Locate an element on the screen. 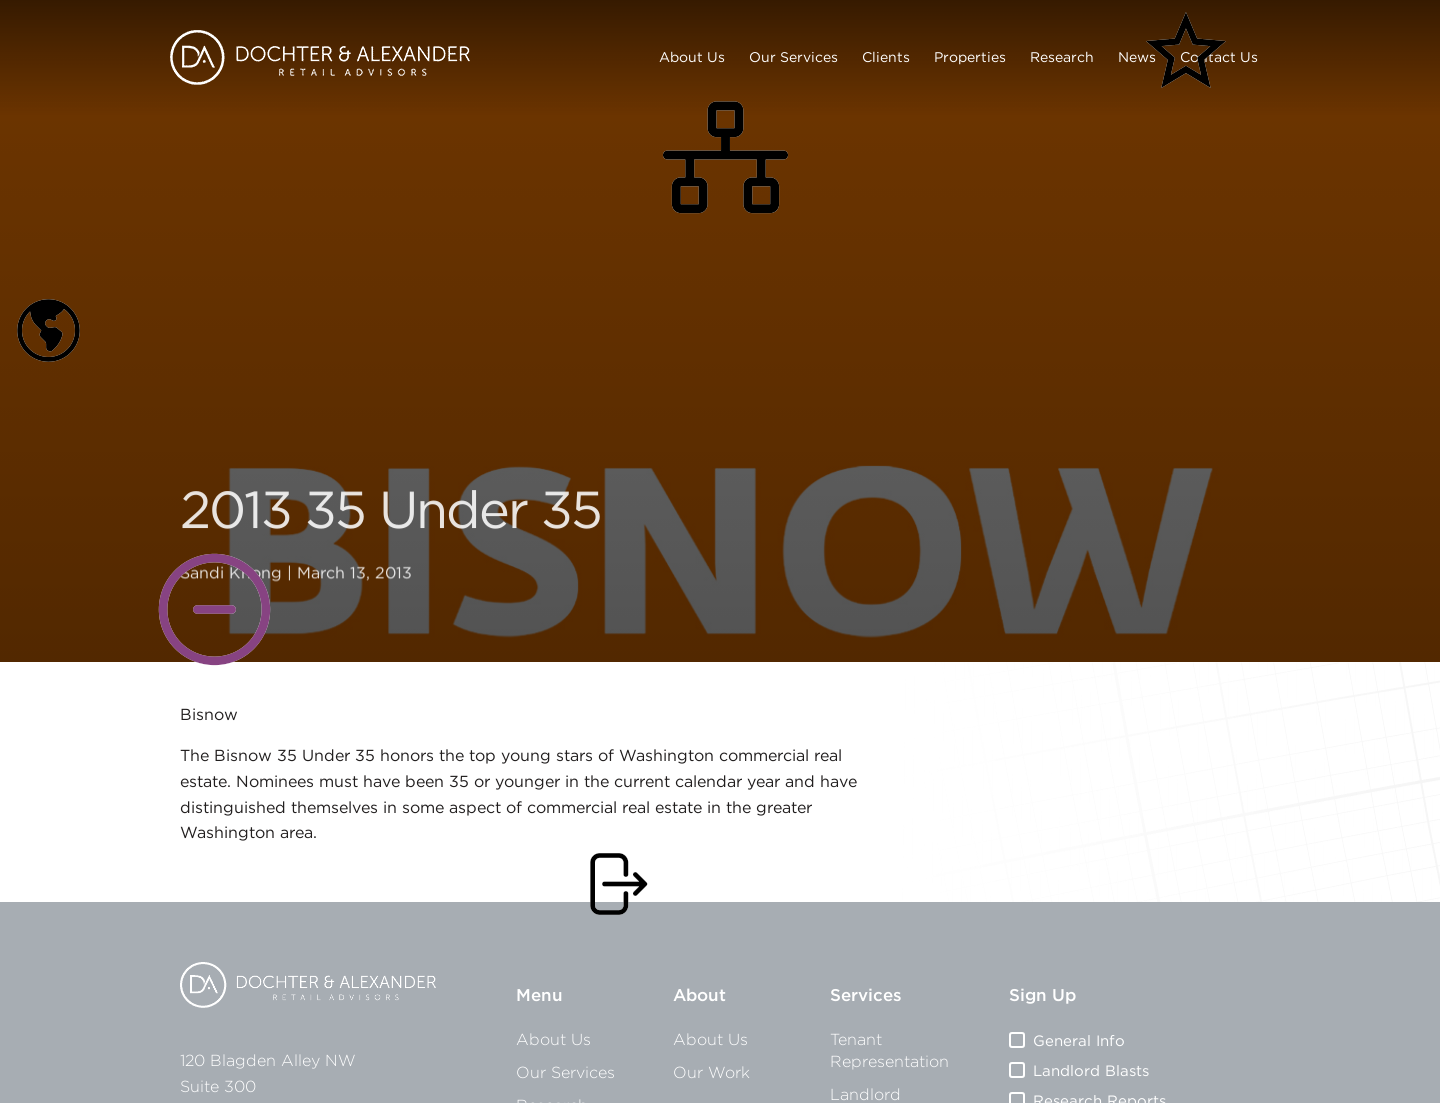 The image size is (1440, 1103). view region or language settings is located at coordinates (48, 330).